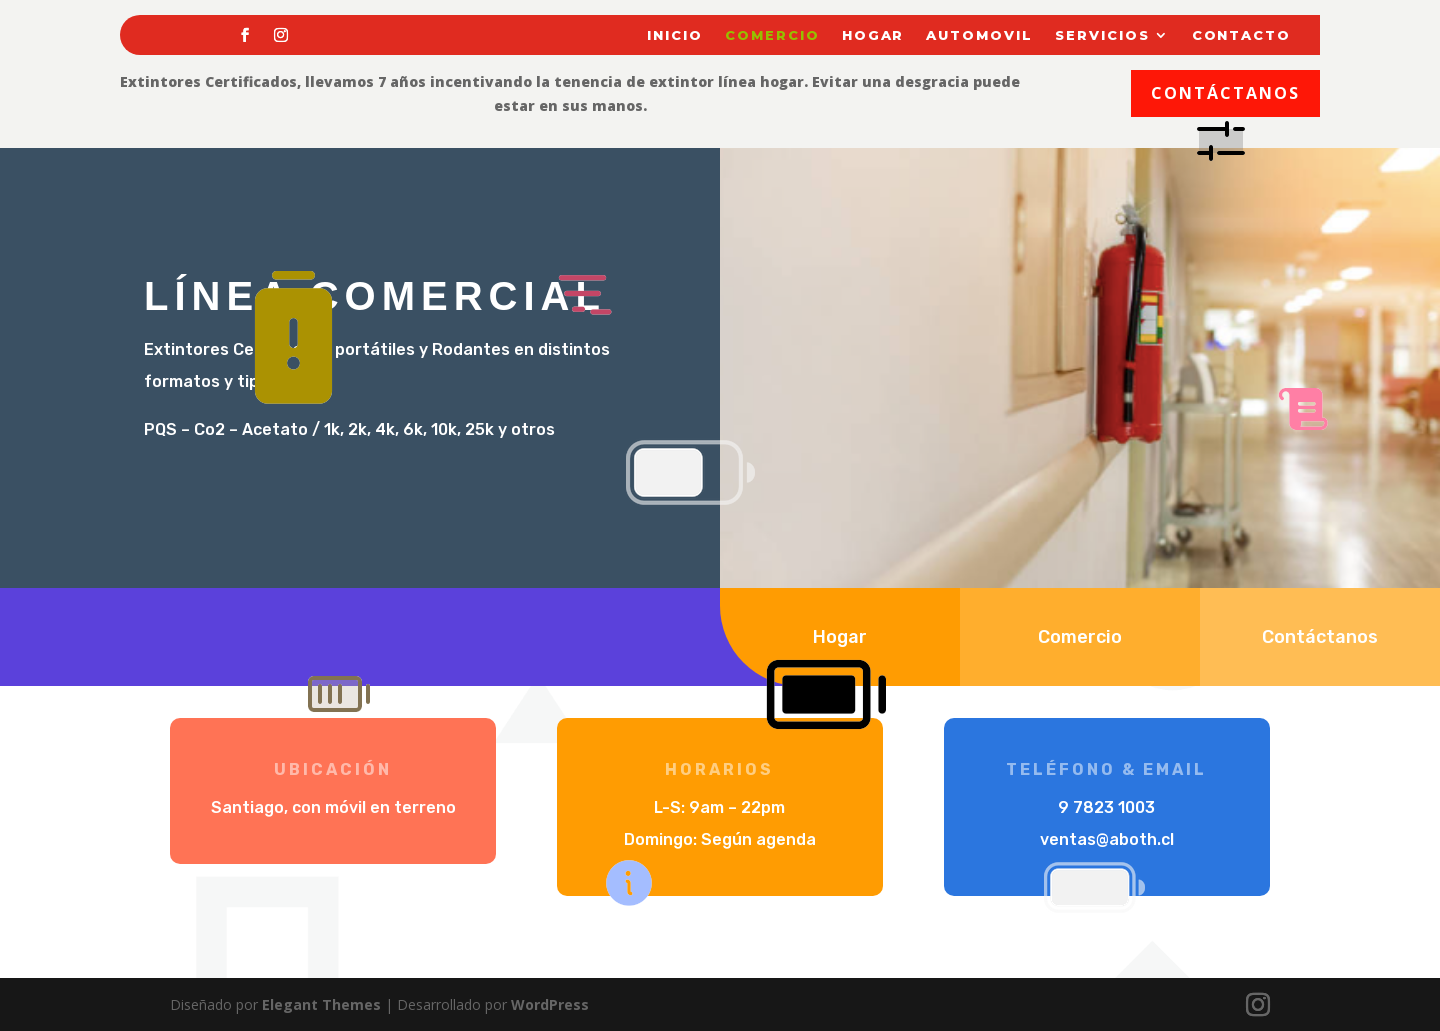 This screenshot has width=1440, height=1031. Describe the element at coordinates (1221, 141) in the screenshot. I see `adjust settings or preferences` at that location.